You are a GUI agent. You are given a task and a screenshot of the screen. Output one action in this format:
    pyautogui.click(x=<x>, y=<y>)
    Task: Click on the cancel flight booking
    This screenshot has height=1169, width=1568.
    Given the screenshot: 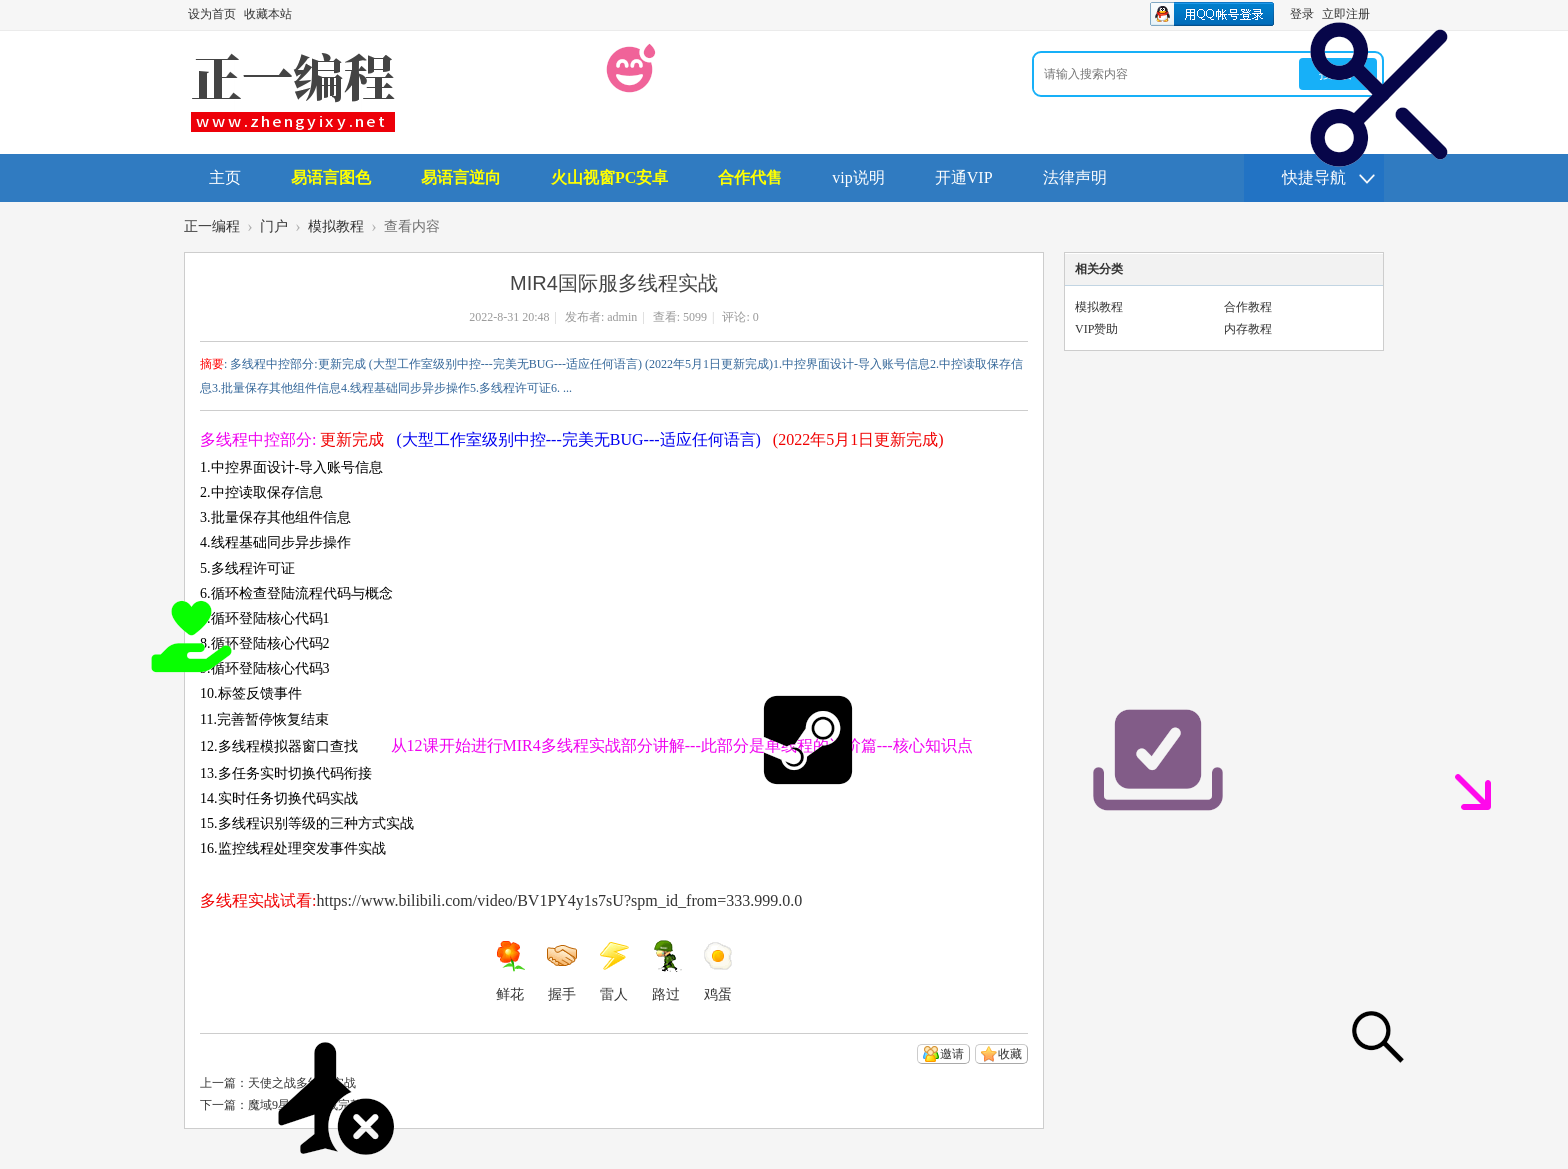 What is the action you would take?
    pyautogui.click(x=331, y=1098)
    